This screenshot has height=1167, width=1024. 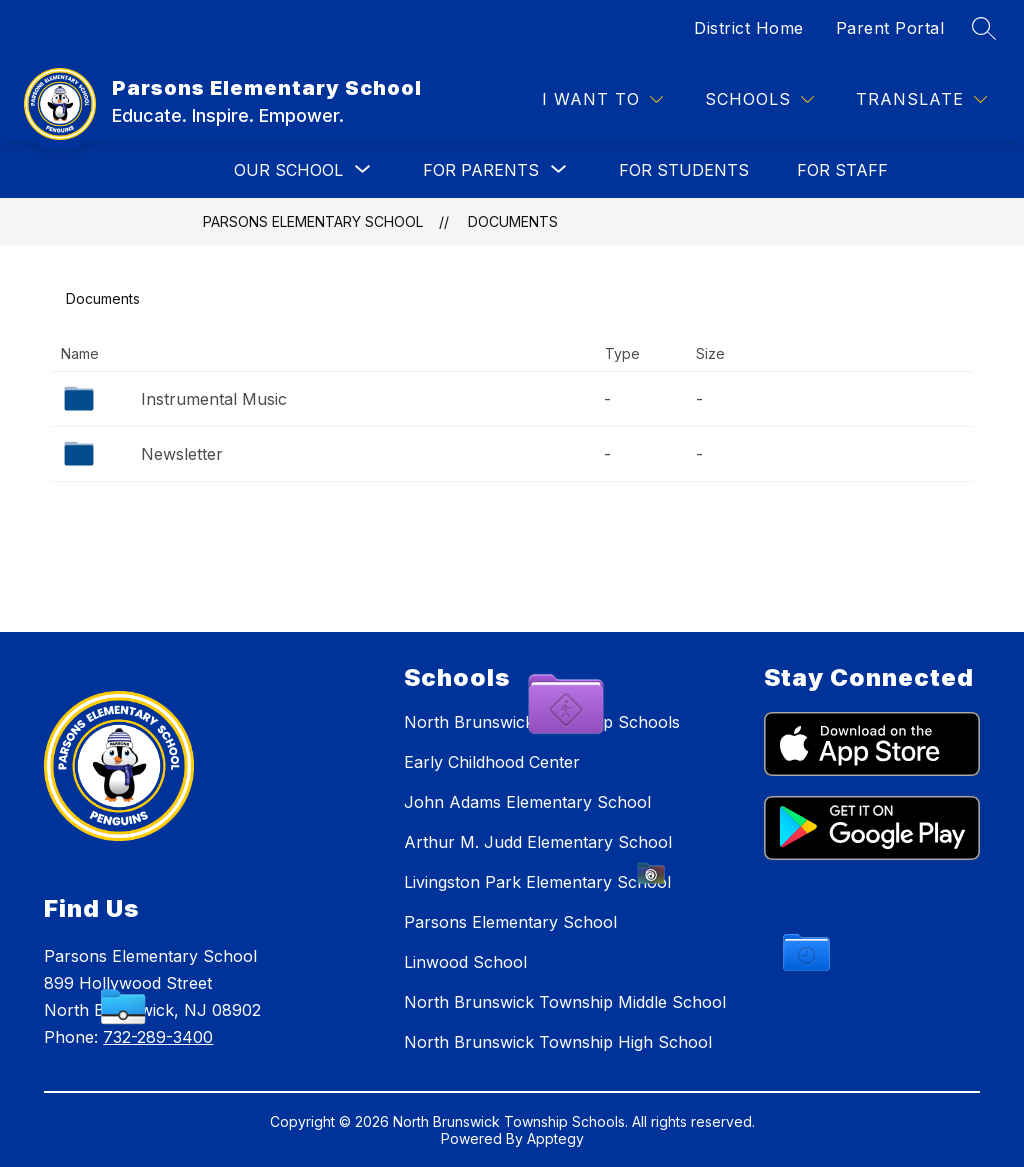 What do you see at coordinates (806, 952) in the screenshot?
I see `access temporary files folder` at bounding box center [806, 952].